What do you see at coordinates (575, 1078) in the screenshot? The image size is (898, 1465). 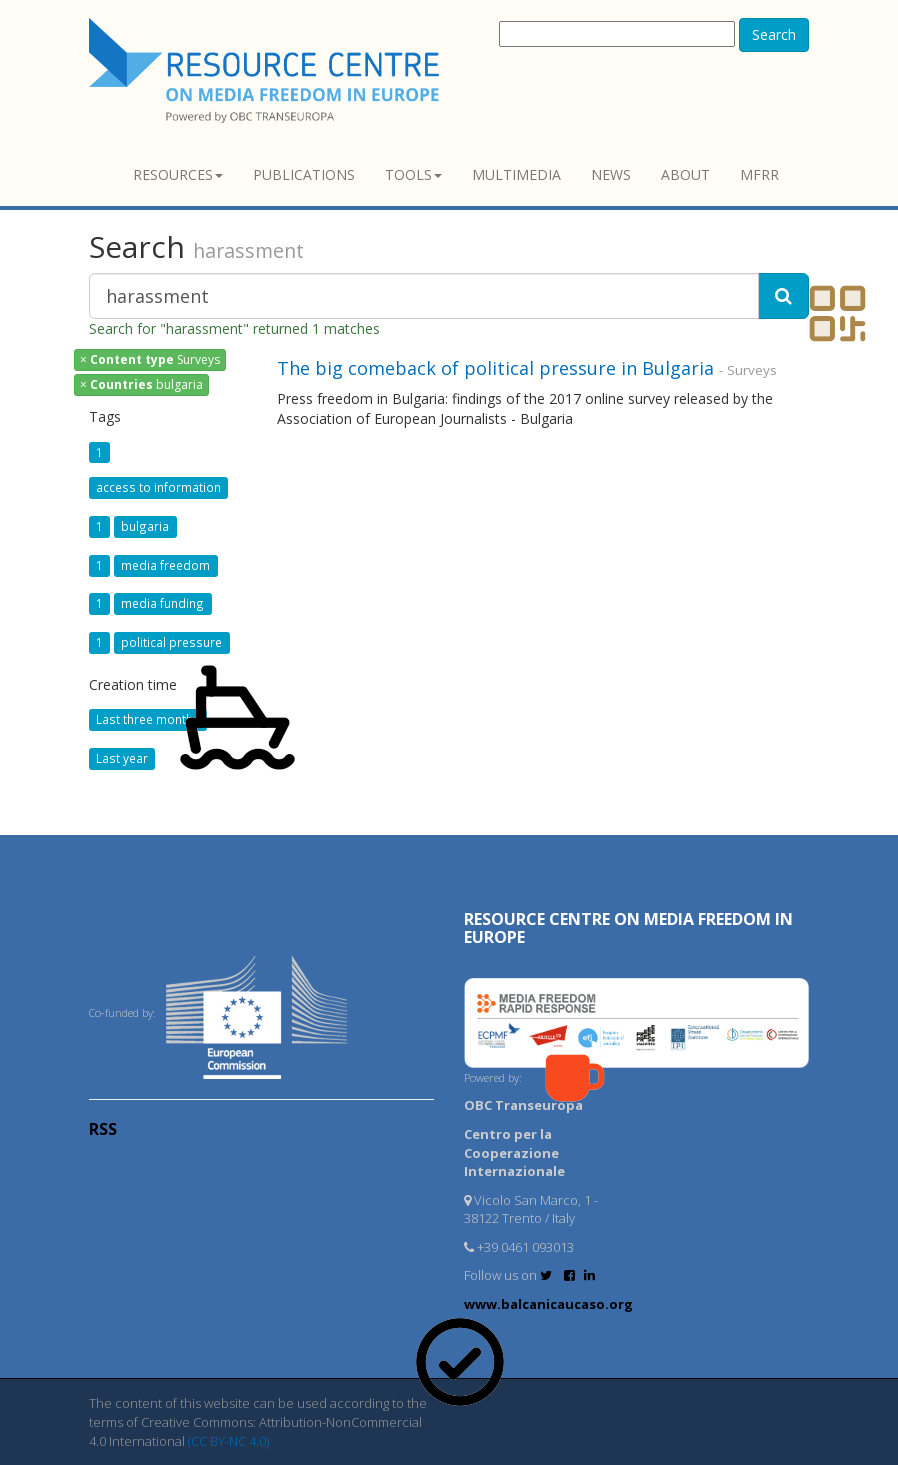 I see `access coffee break or break time features` at bounding box center [575, 1078].